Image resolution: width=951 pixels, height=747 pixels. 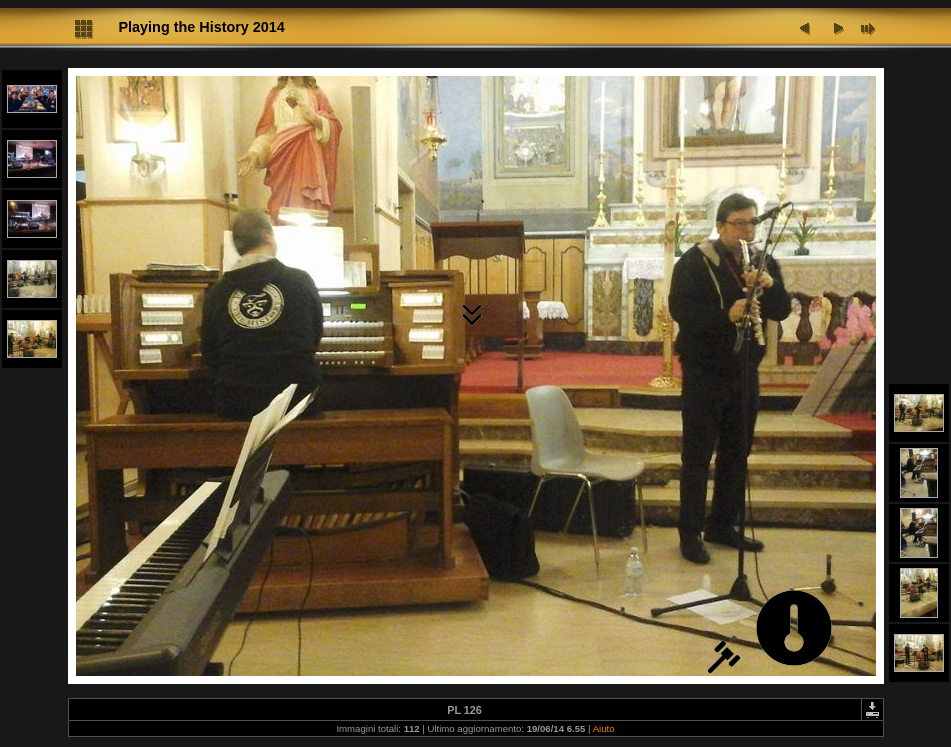 What do you see at coordinates (723, 658) in the screenshot?
I see `access legal terms and conditions` at bounding box center [723, 658].